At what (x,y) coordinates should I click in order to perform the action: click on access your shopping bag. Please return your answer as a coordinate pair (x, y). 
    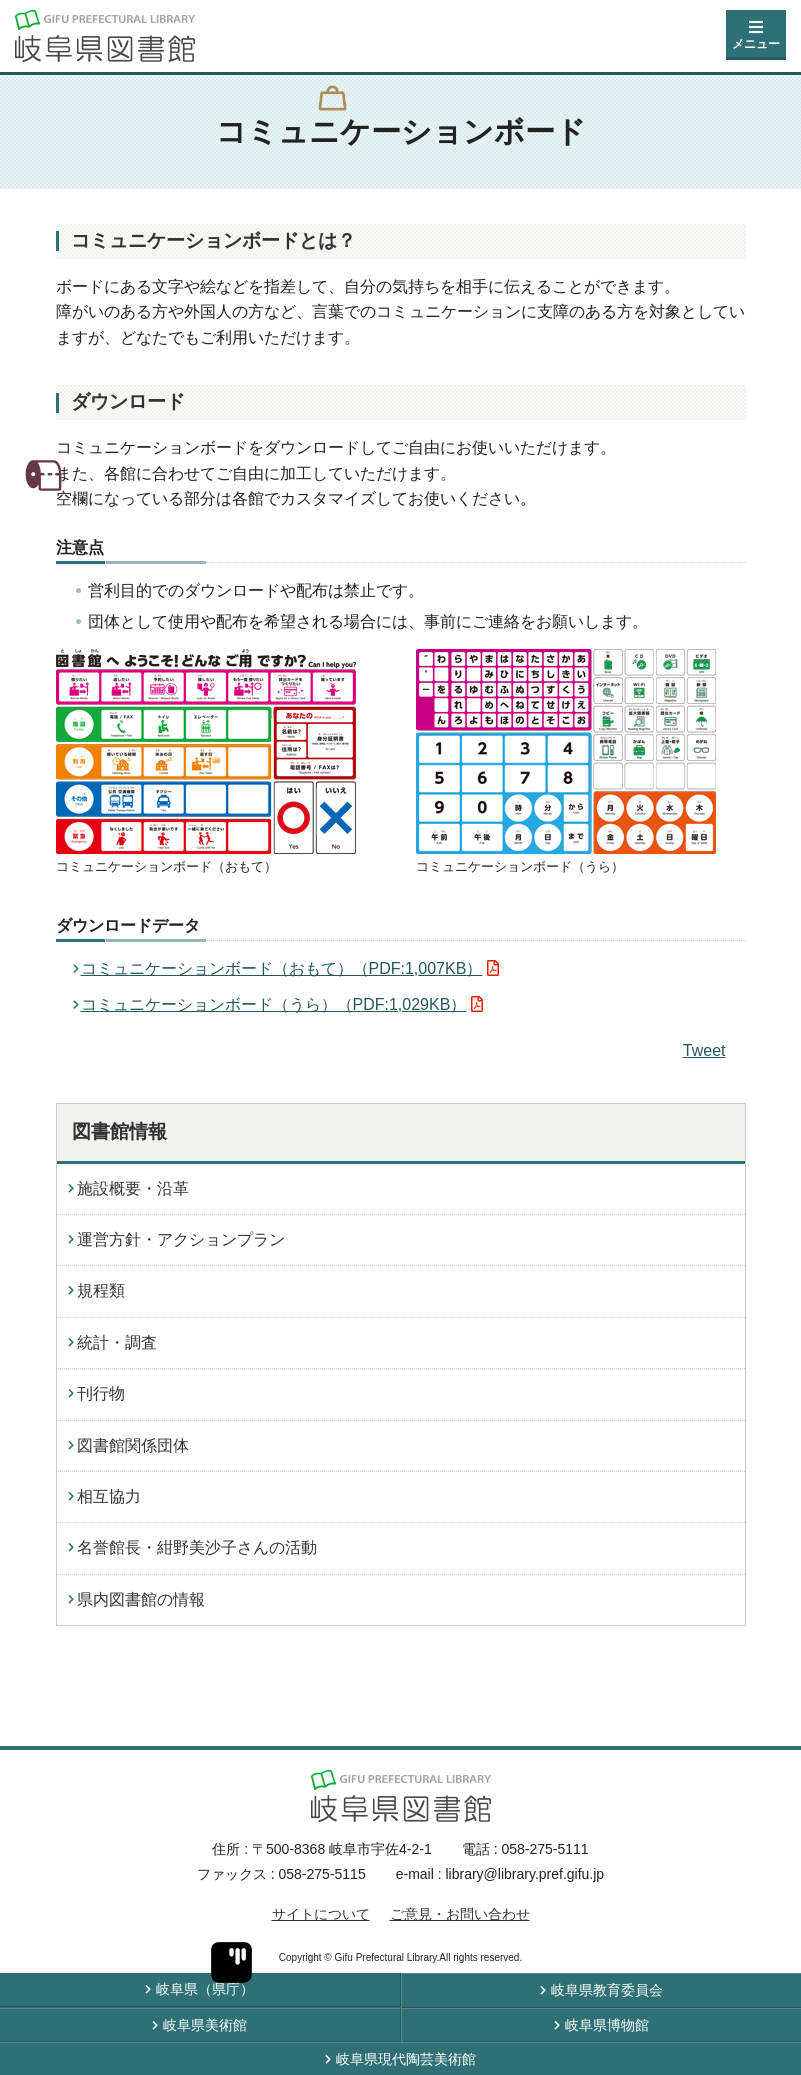
    Looking at the image, I should click on (332, 99).